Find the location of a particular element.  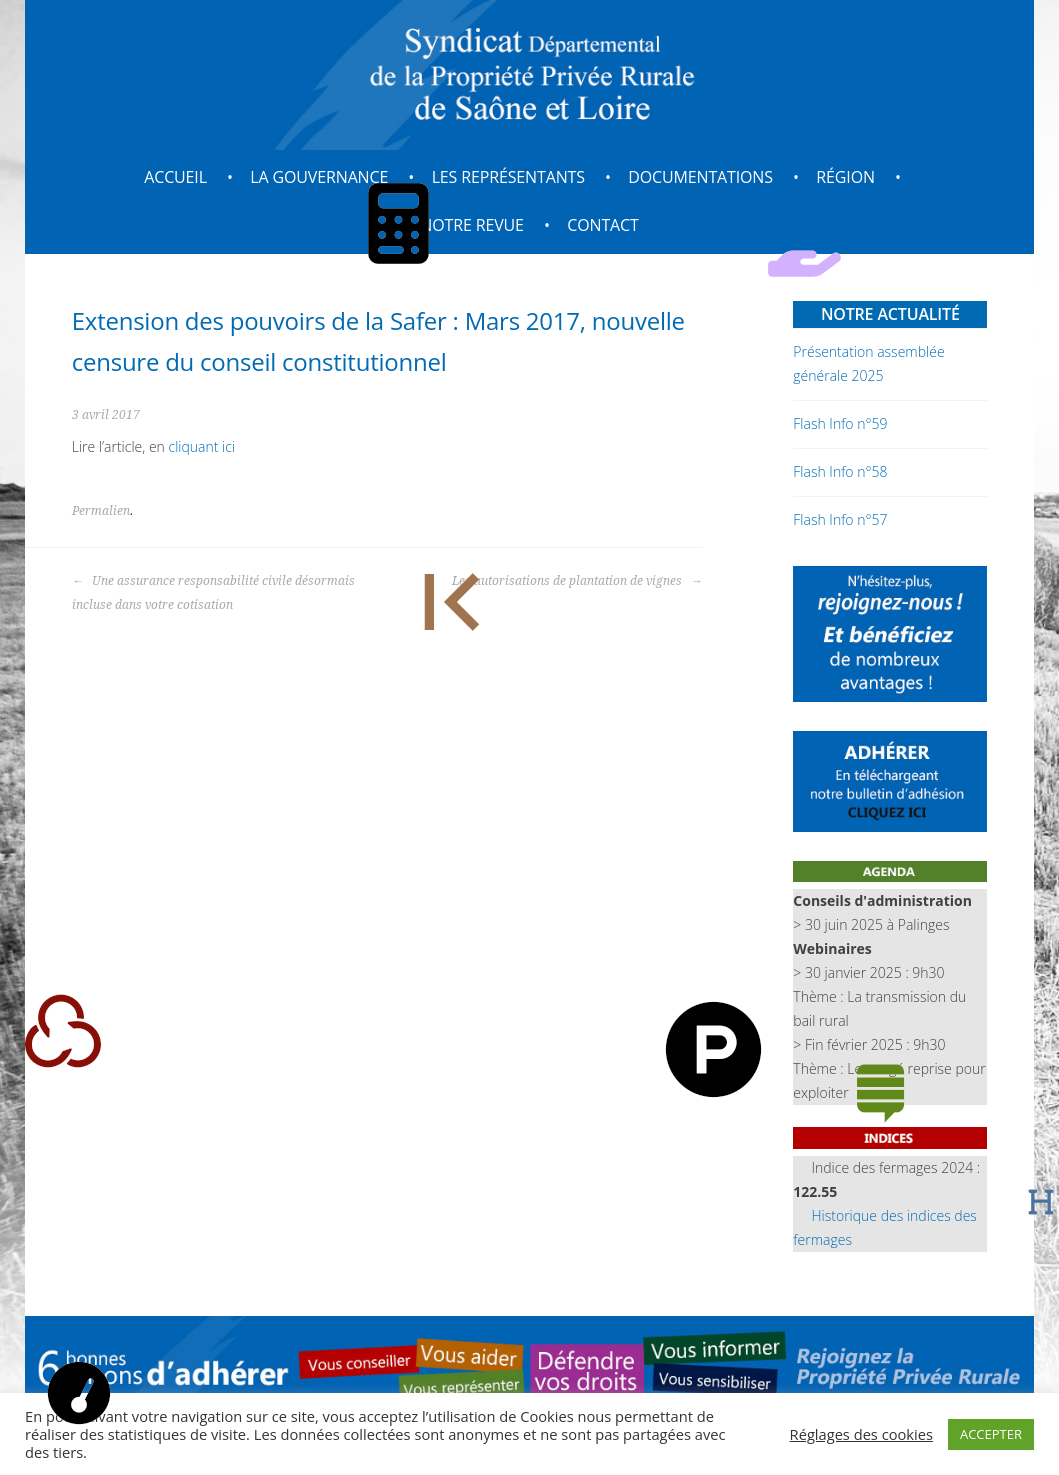

skip to previous track is located at coordinates (448, 602).